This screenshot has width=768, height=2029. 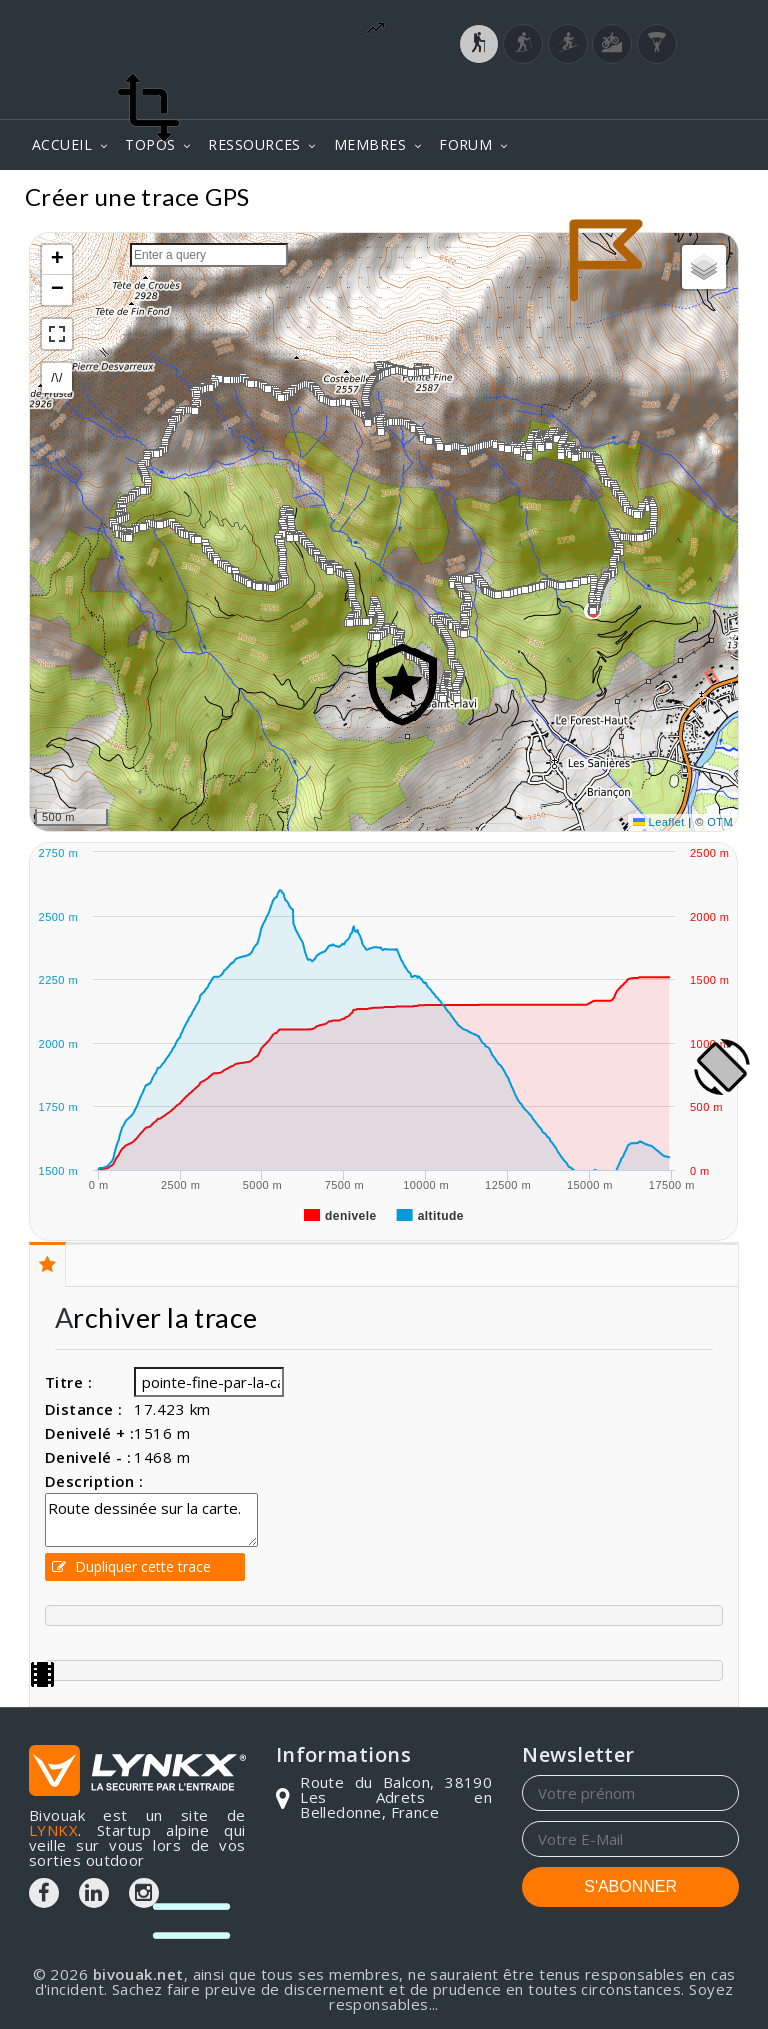 I want to click on flag an item for review or attention, so click(x=606, y=256).